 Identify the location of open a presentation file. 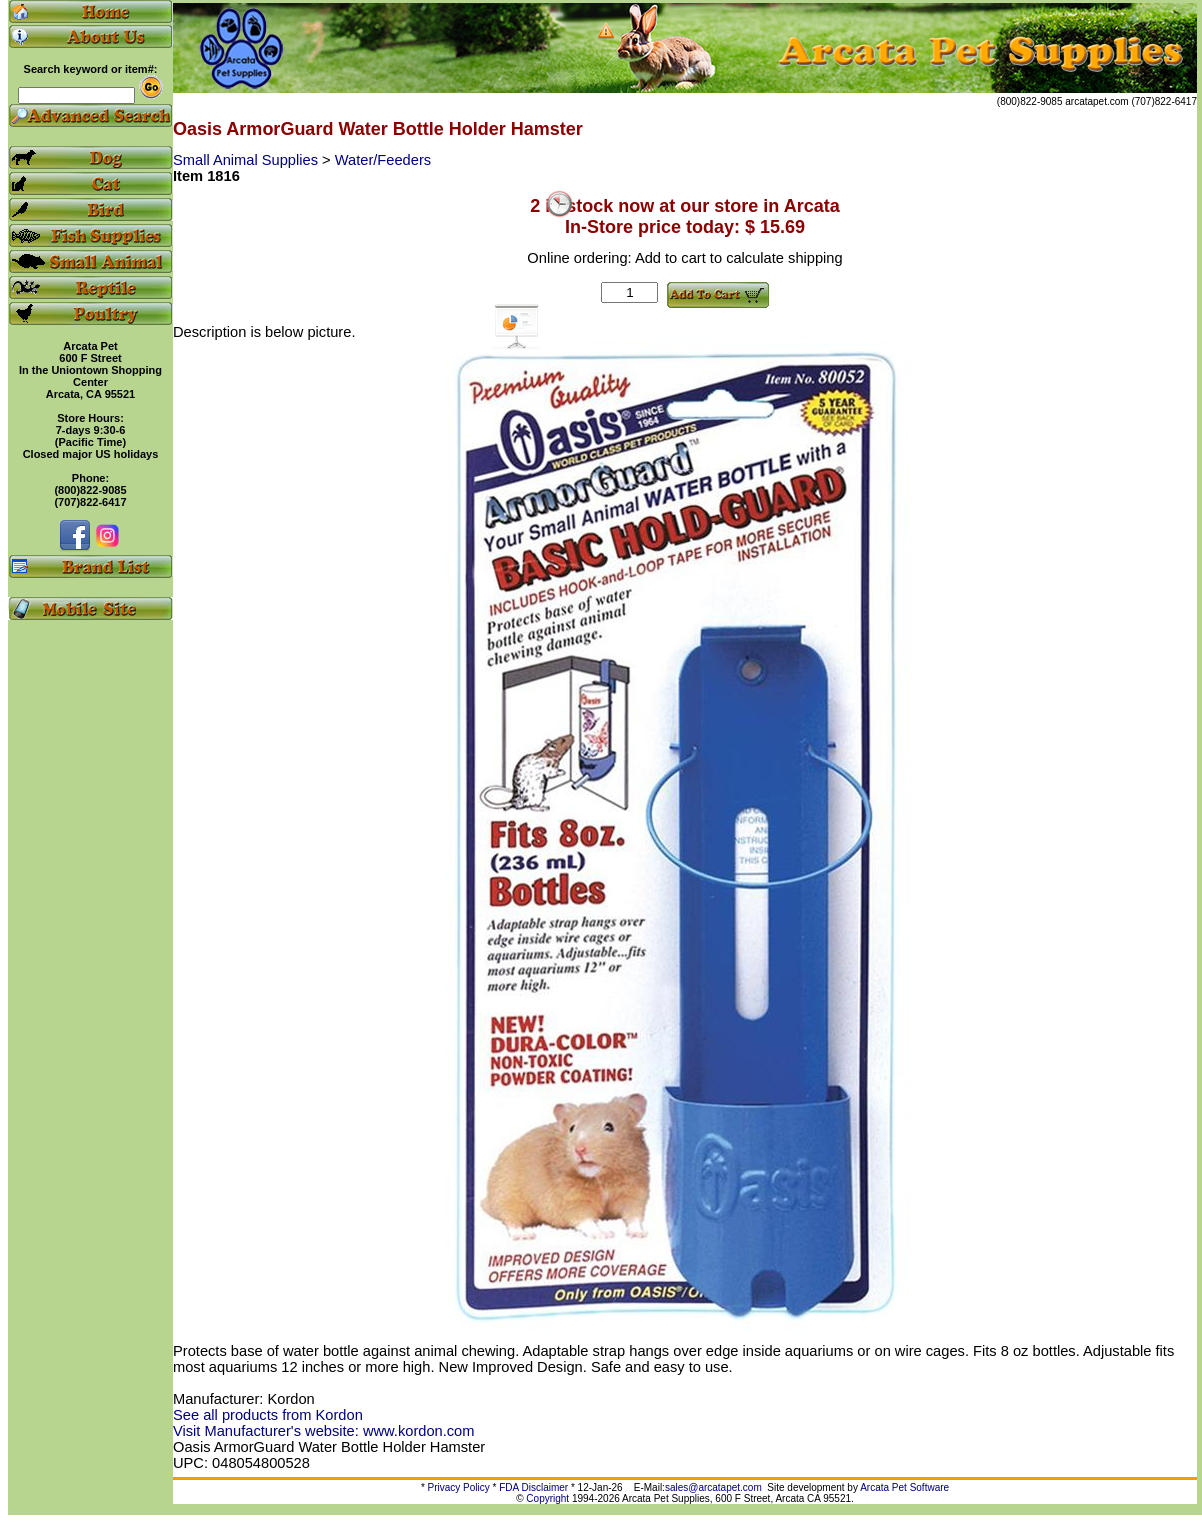
(516, 325).